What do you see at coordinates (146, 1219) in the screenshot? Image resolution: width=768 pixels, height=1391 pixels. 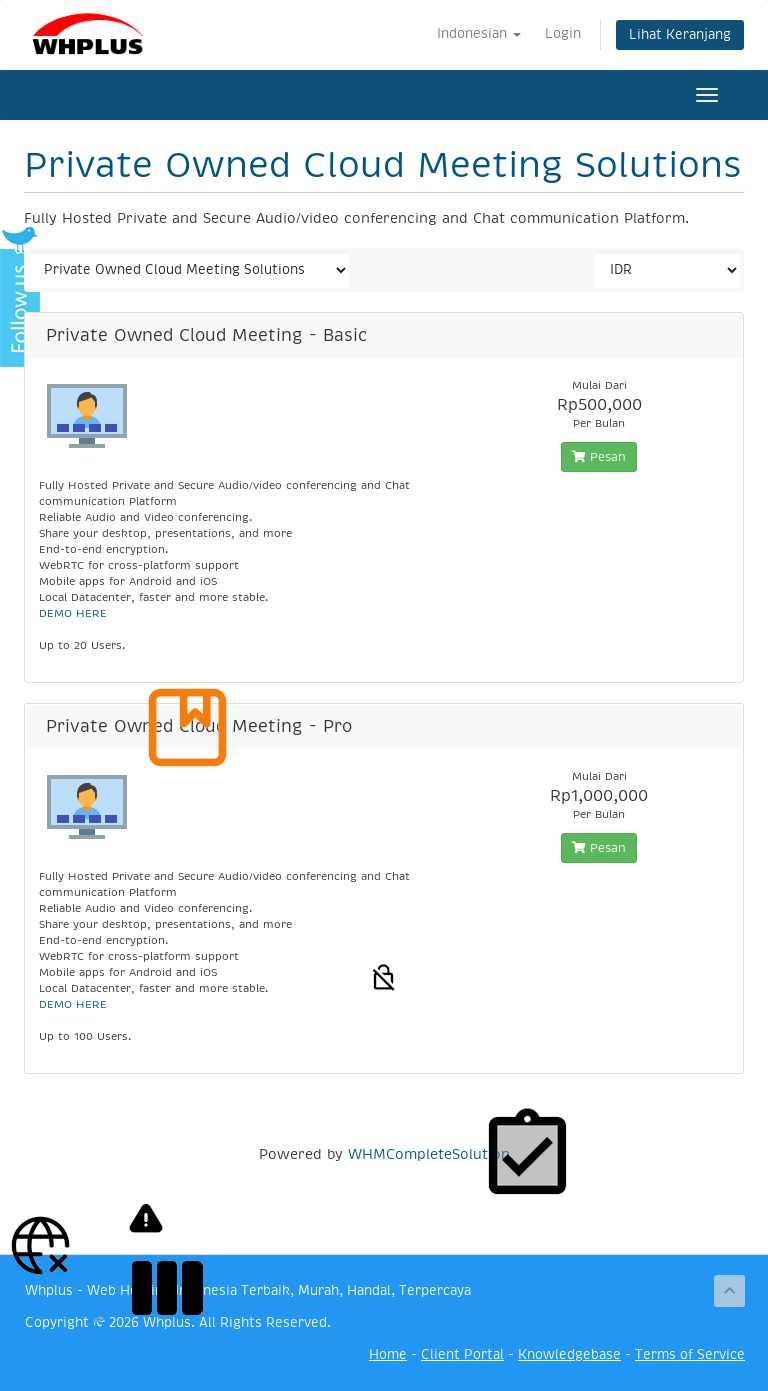 I see `indicates a warning or caution state` at bounding box center [146, 1219].